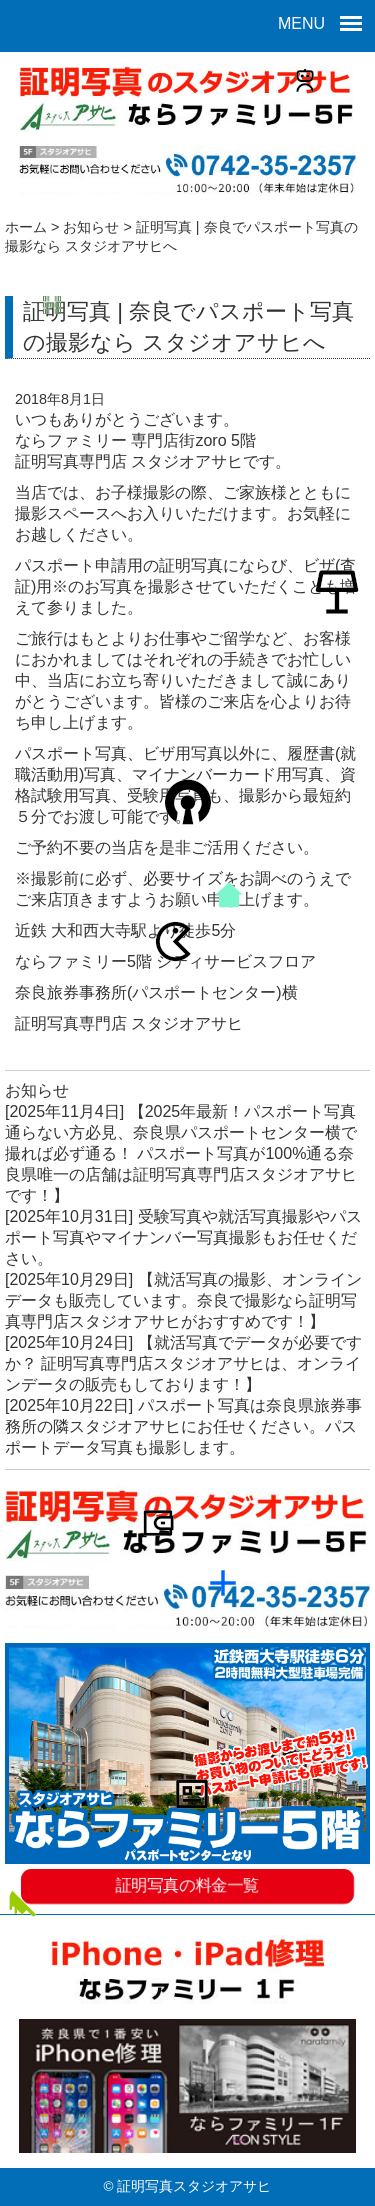 Image resolution: width=375 pixels, height=2206 pixels. Describe the element at coordinates (175, 941) in the screenshot. I see `open games or gaming section` at that location.